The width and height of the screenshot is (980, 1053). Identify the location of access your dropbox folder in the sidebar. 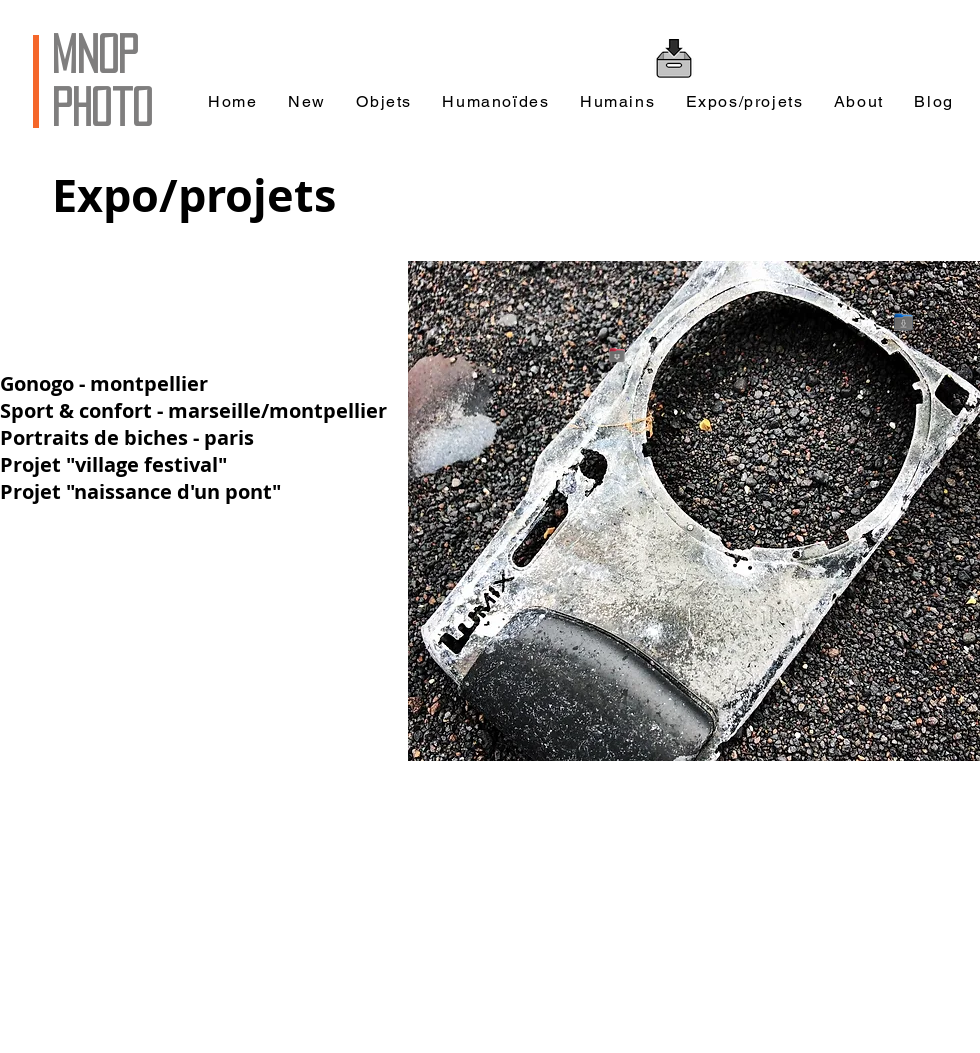
(674, 59).